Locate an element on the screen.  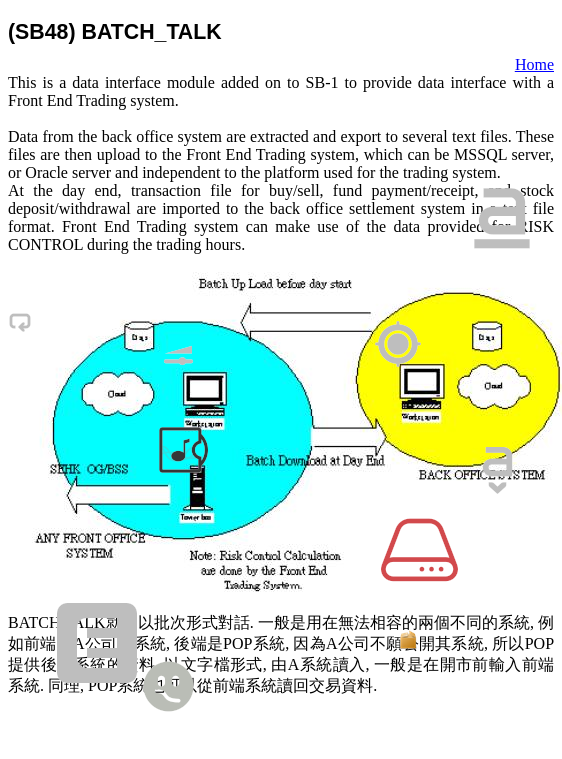
insert text at cursor position is located at coordinates (497, 470).